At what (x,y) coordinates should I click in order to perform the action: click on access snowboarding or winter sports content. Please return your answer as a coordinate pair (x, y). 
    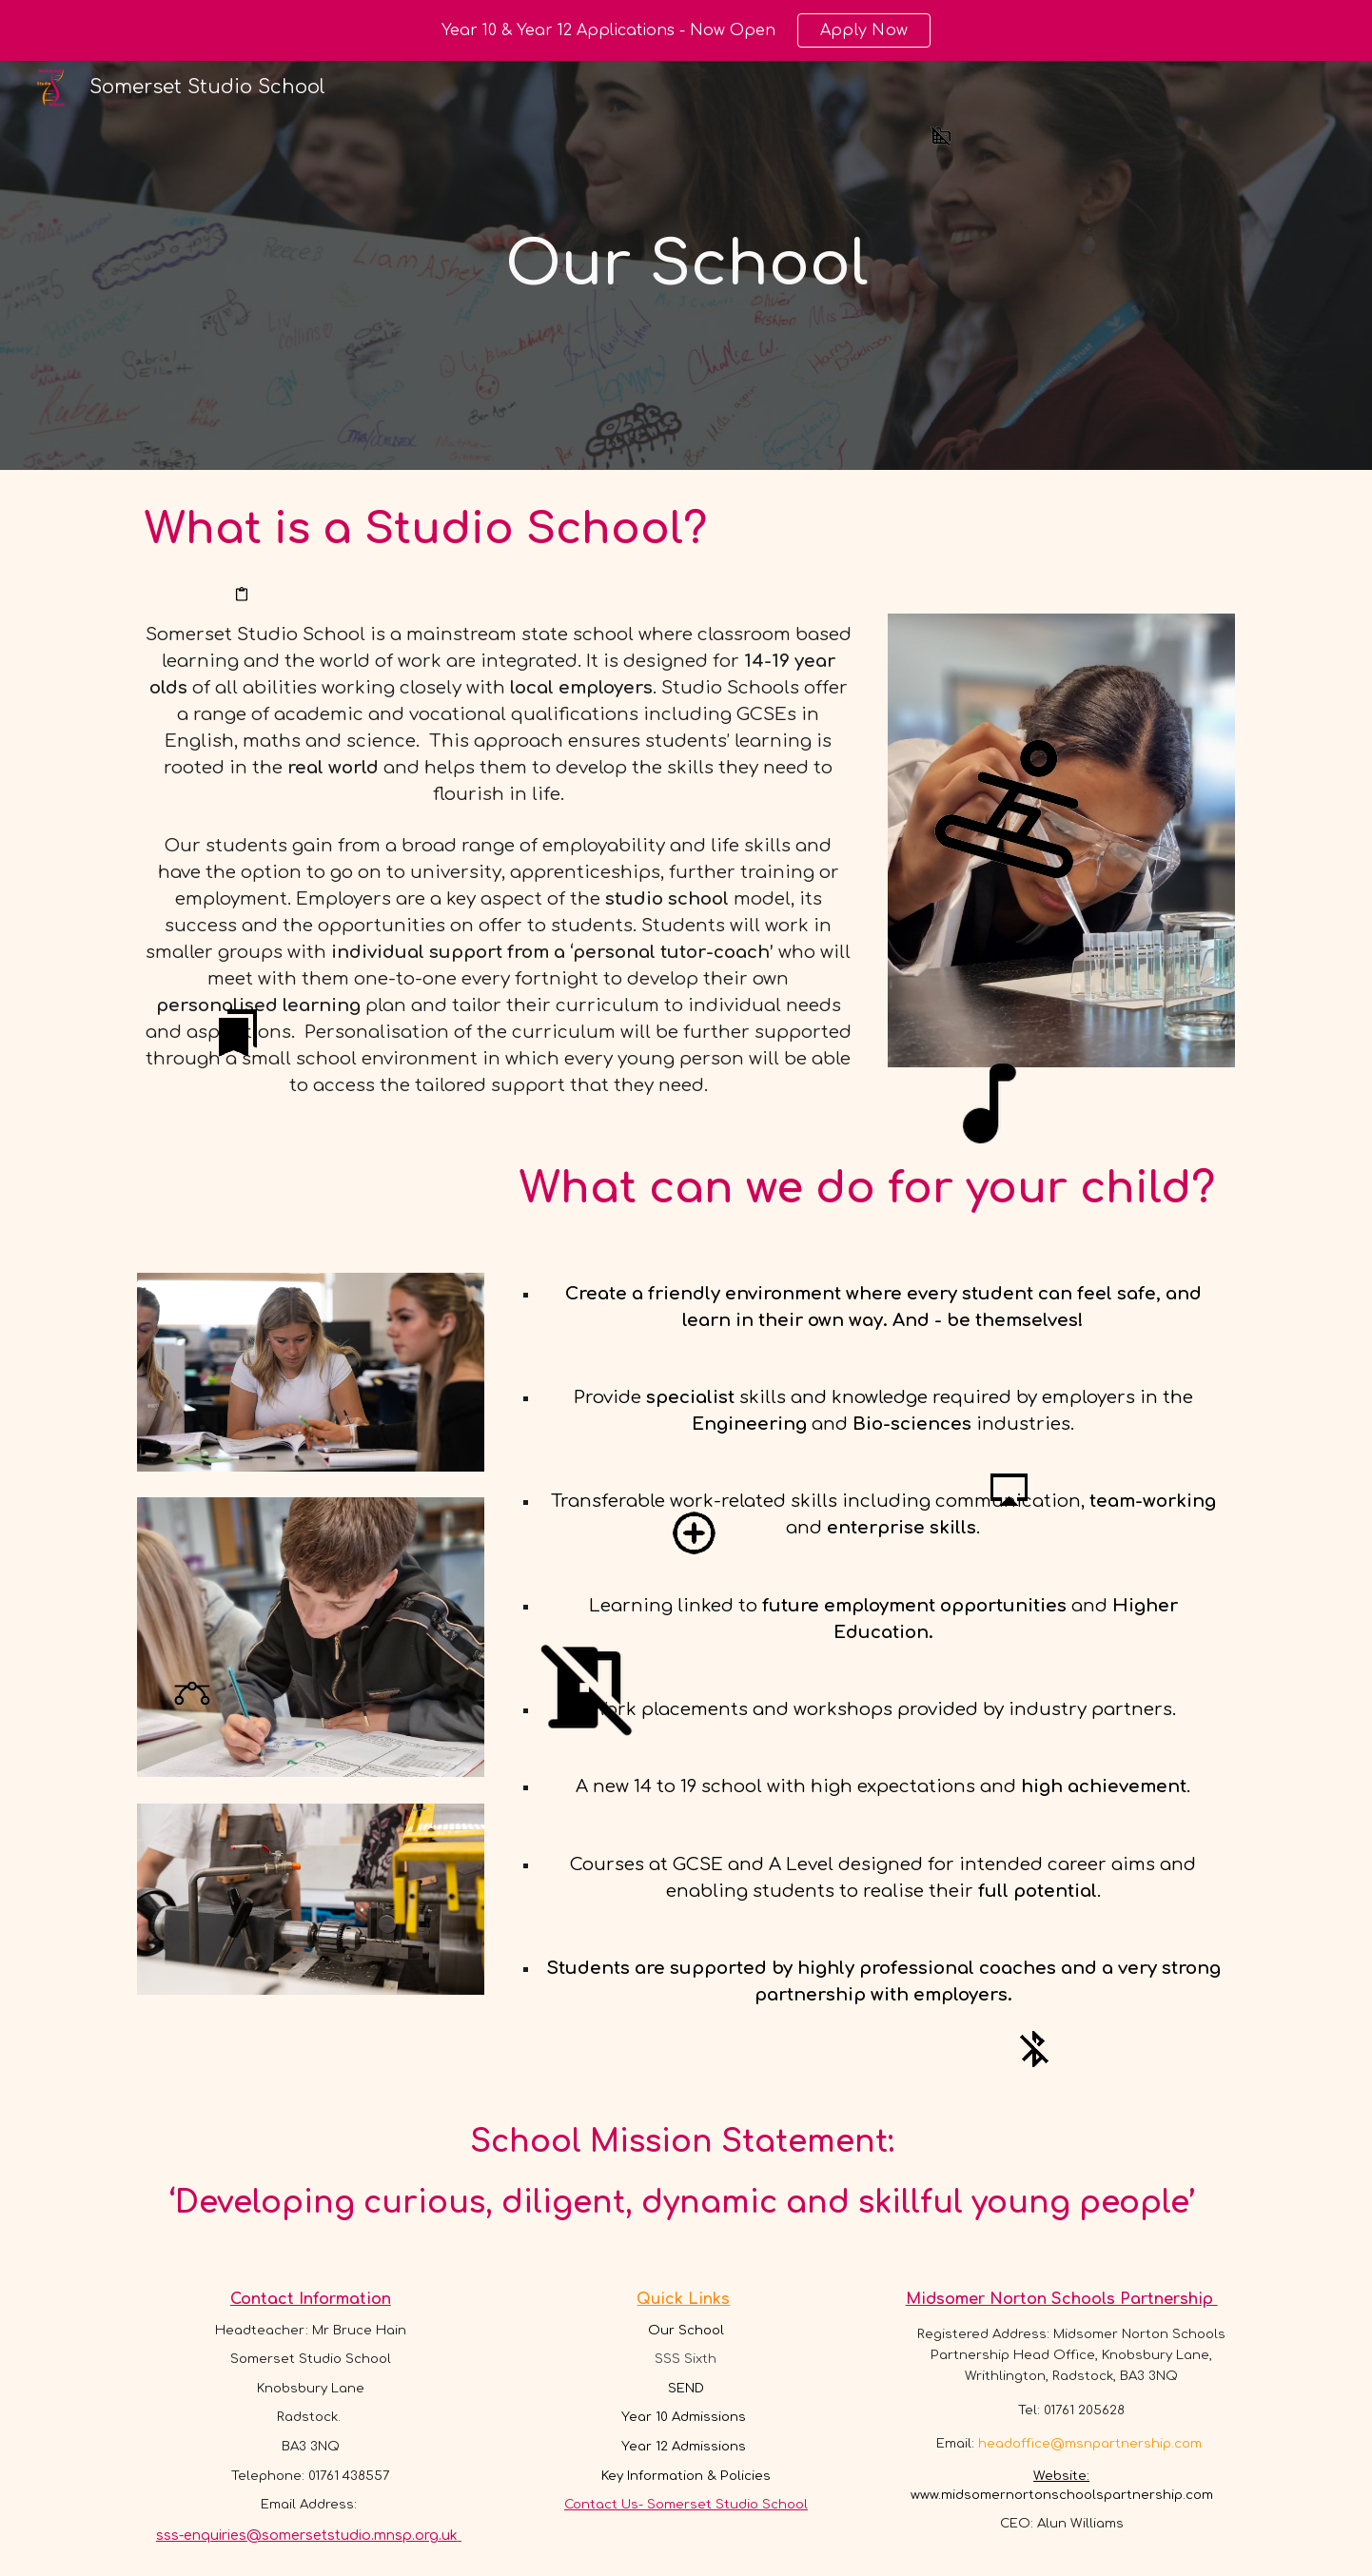
    Looking at the image, I should click on (1014, 809).